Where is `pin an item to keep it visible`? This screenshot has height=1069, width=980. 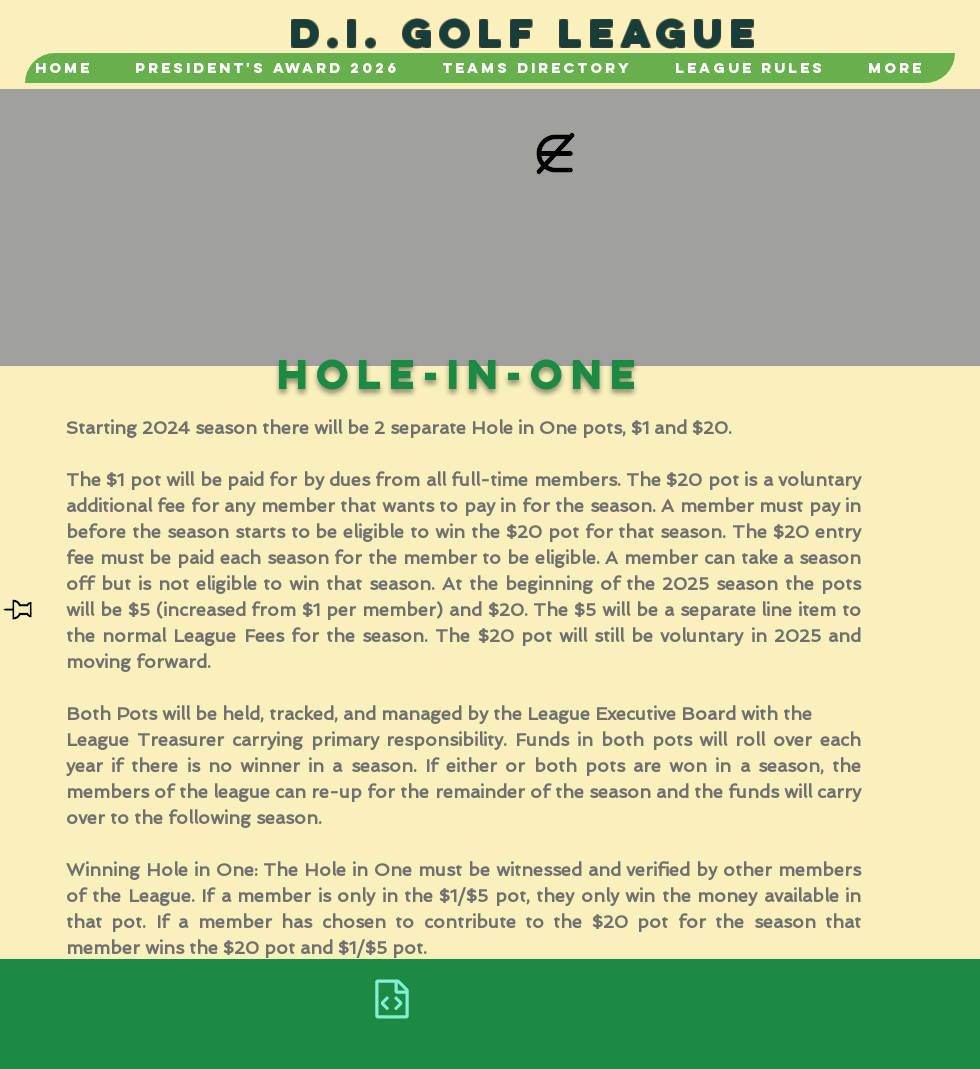
pin an item to keep it visible is located at coordinates (18, 608).